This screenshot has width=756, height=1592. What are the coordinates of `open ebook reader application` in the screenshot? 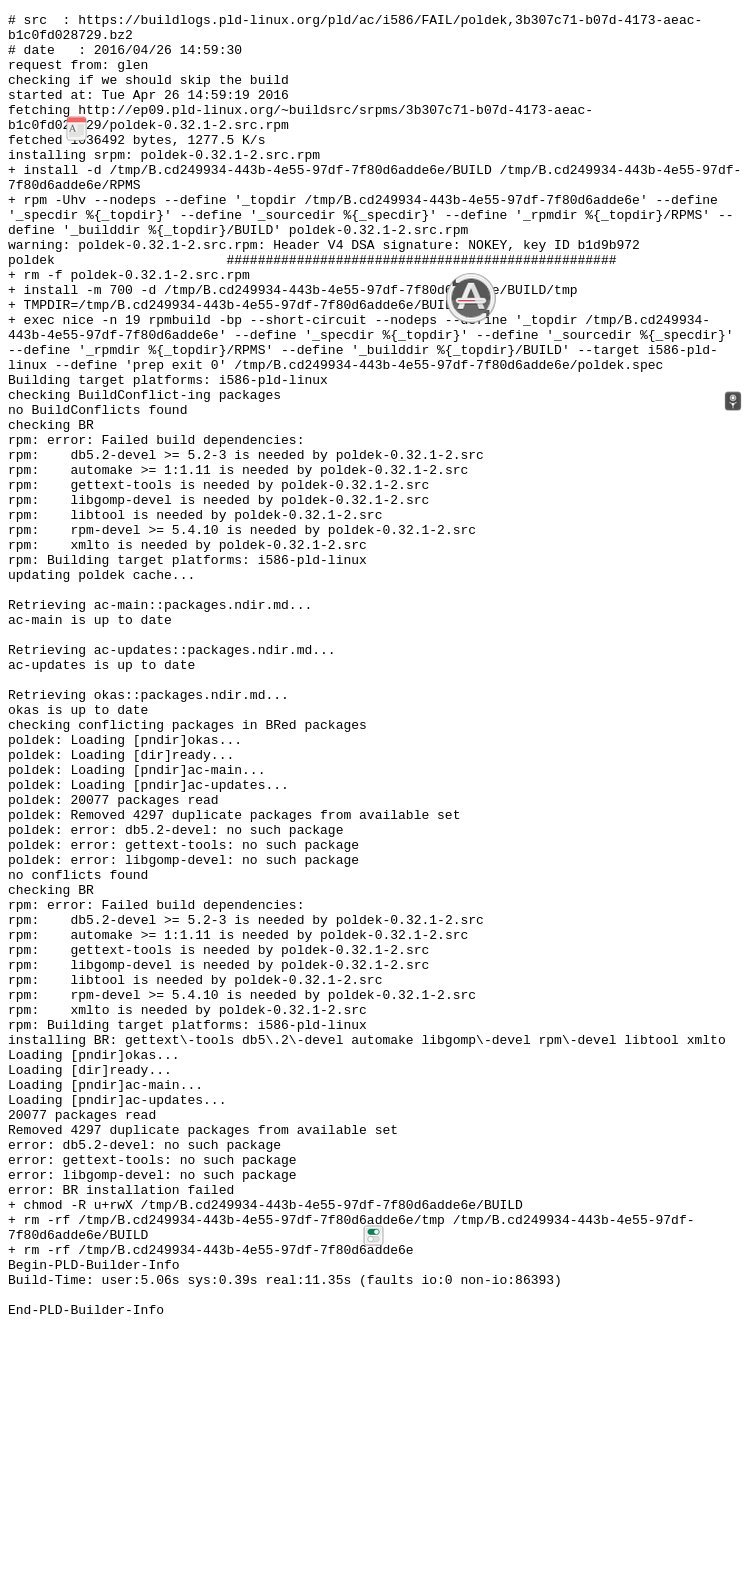 It's located at (76, 128).